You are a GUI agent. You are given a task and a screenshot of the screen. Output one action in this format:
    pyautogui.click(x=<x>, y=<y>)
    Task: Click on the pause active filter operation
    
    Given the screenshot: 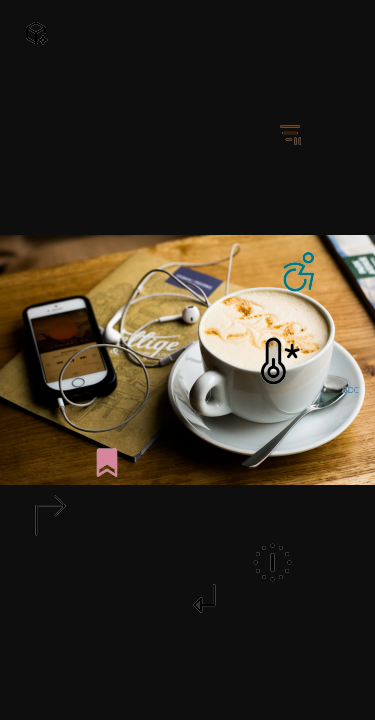 What is the action you would take?
    pyautogui.click(x=290, y=133)
    